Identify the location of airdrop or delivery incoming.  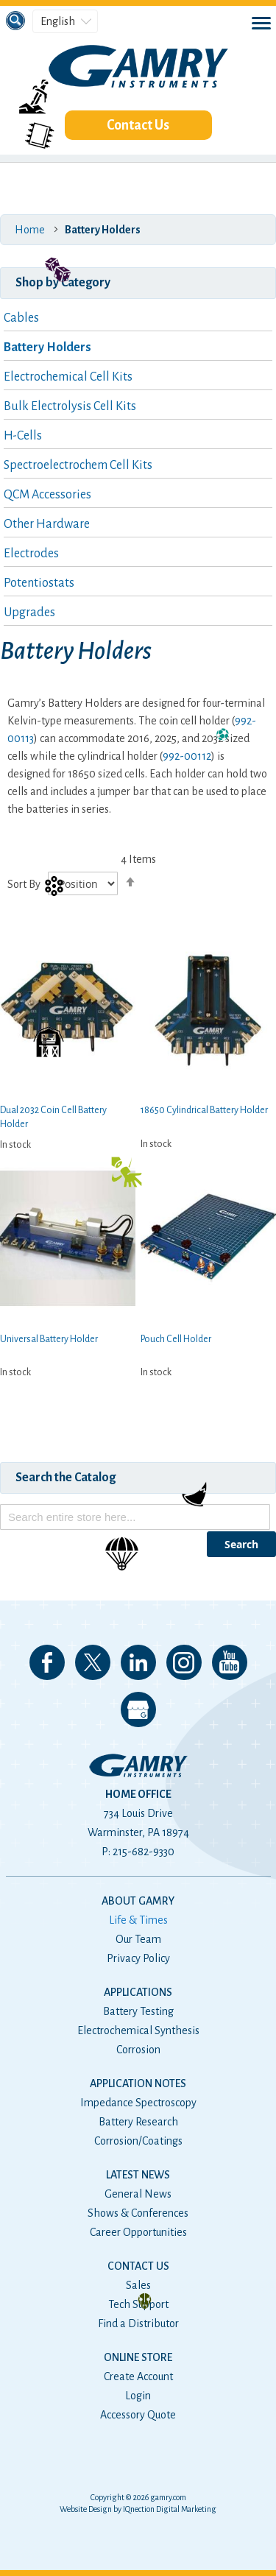
(121, 1553).